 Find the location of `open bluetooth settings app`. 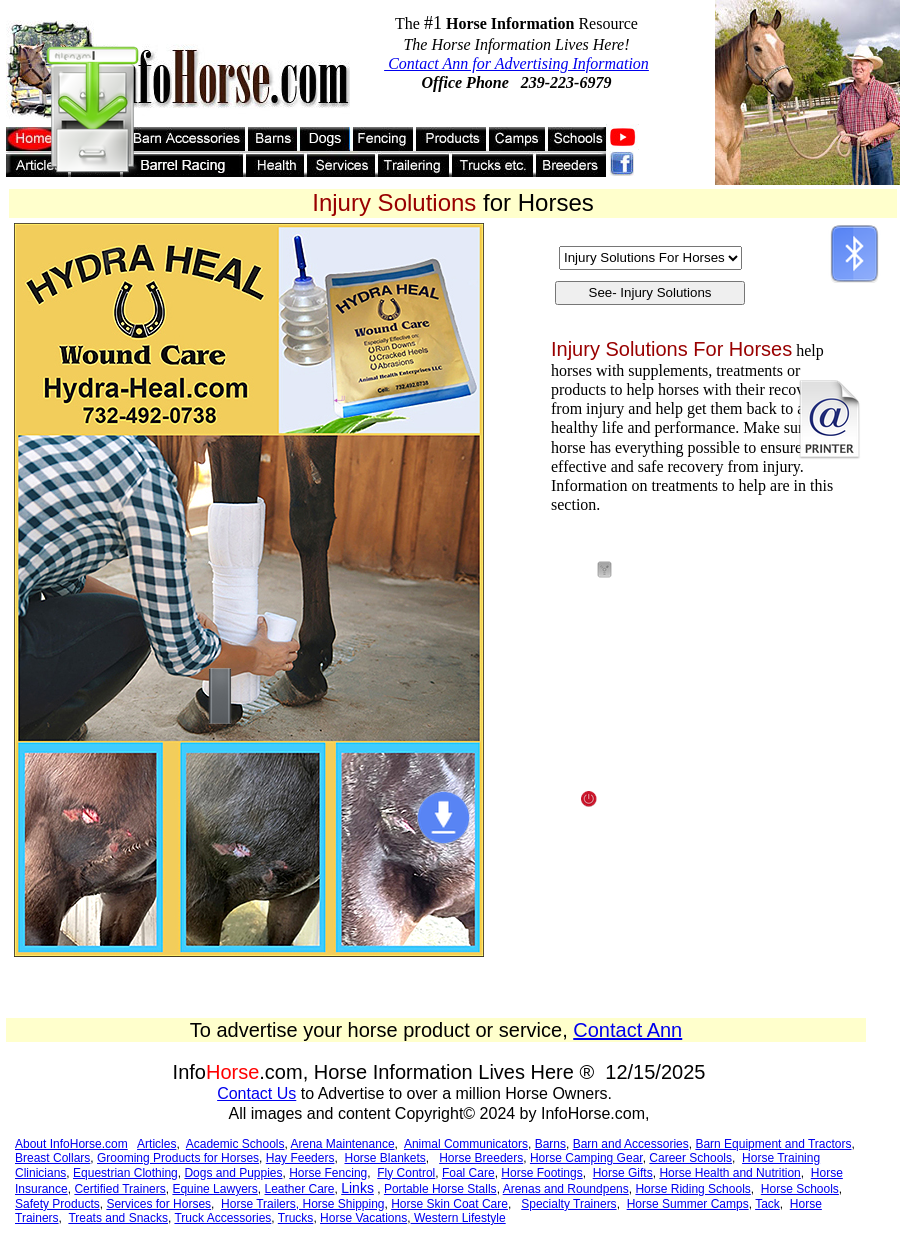

open bluetooth settings app is located at coordinates (854, 253).